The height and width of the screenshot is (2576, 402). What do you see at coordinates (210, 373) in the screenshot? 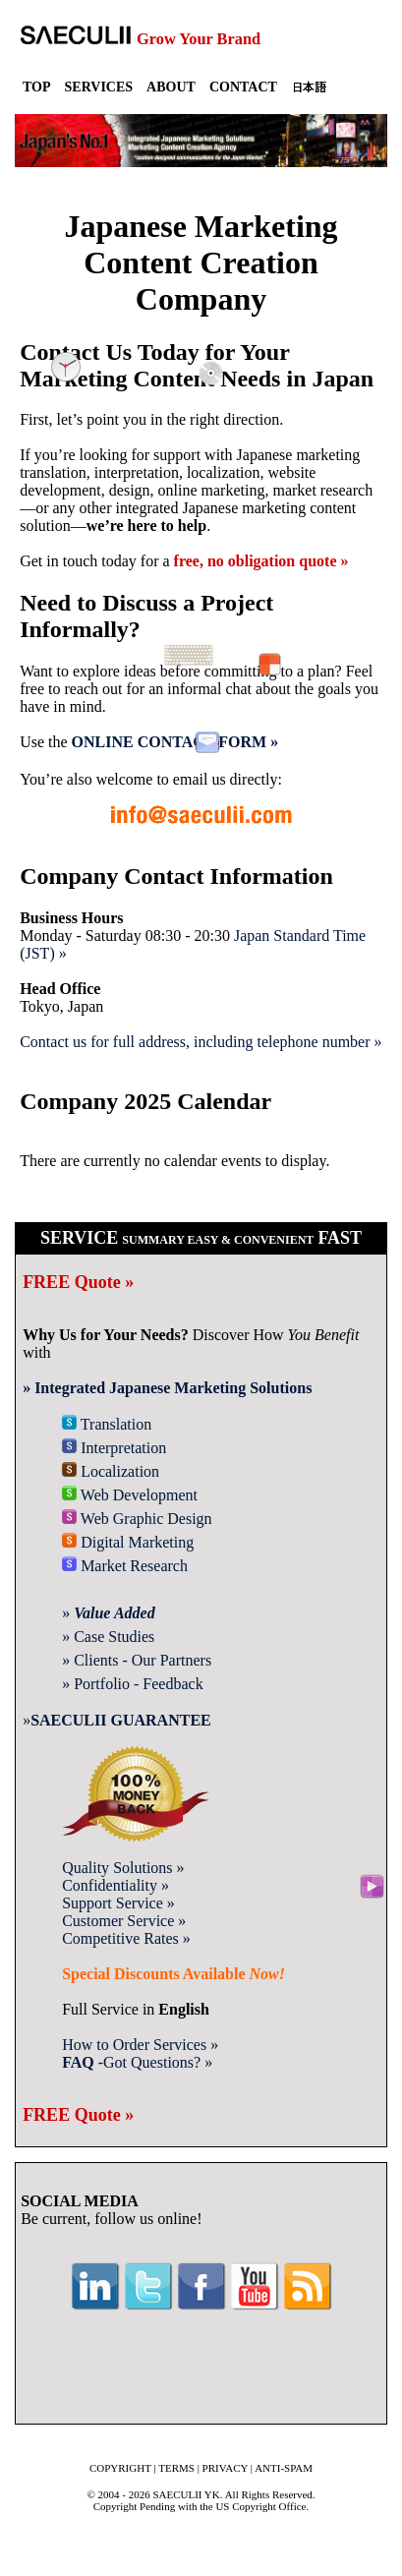
I see `indicates a DVD-R disc drive or media` at bounding box center [210, 373].